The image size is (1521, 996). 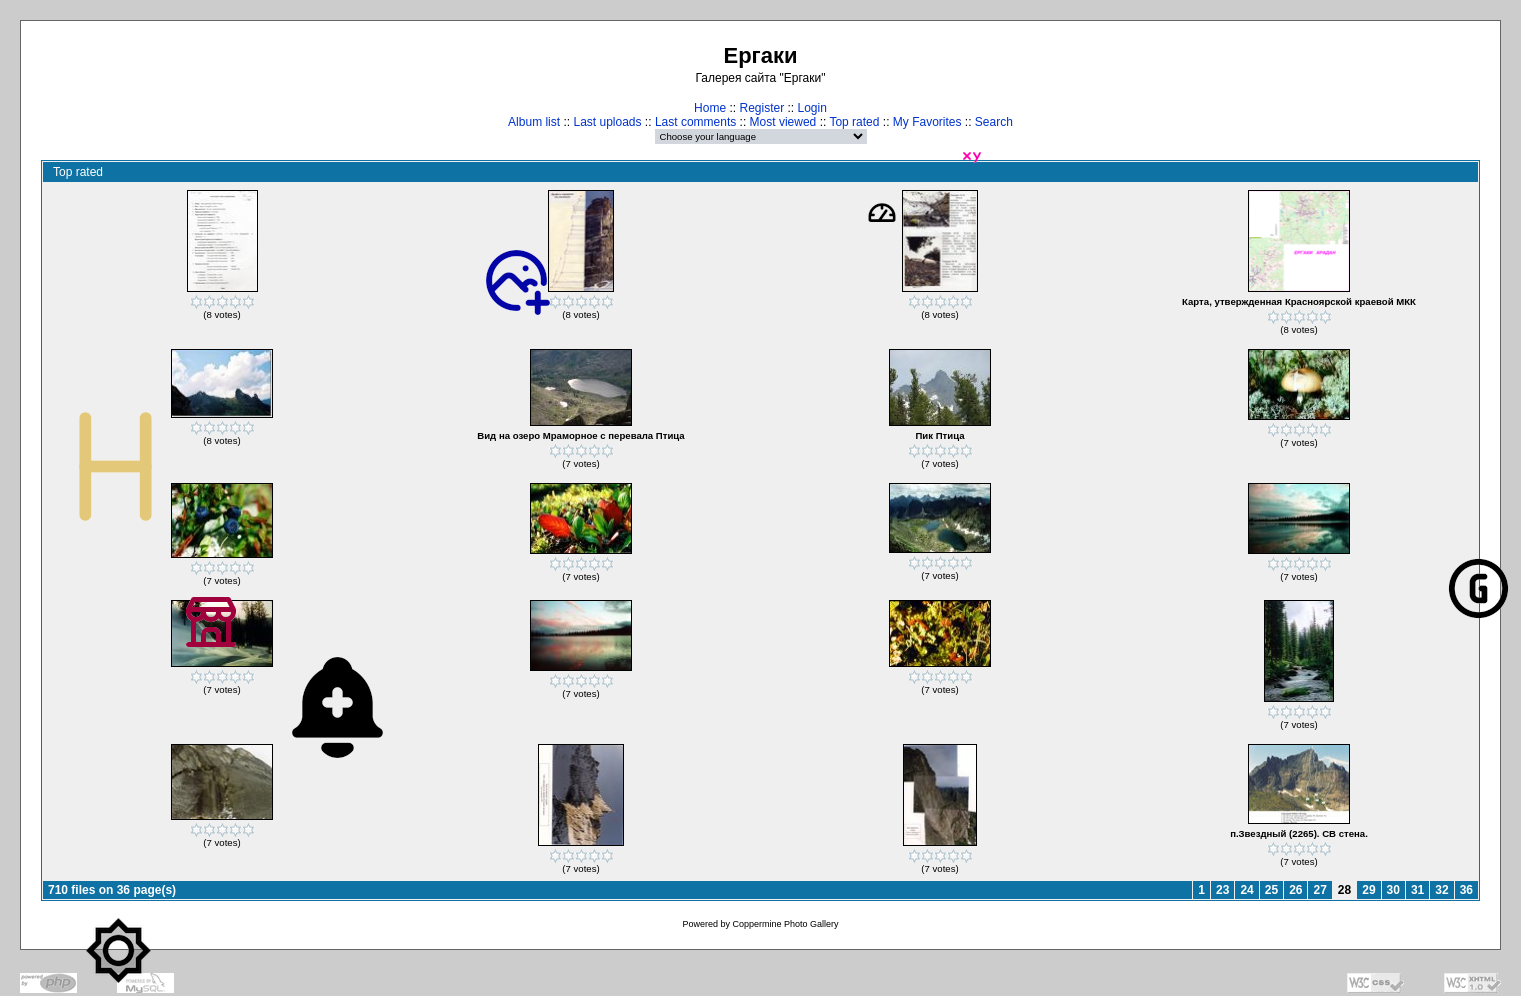 What do you see at coordinates (882, 214) in the screenshot?
I see `view performance metrics or speed` at bounding box center [882, 214].